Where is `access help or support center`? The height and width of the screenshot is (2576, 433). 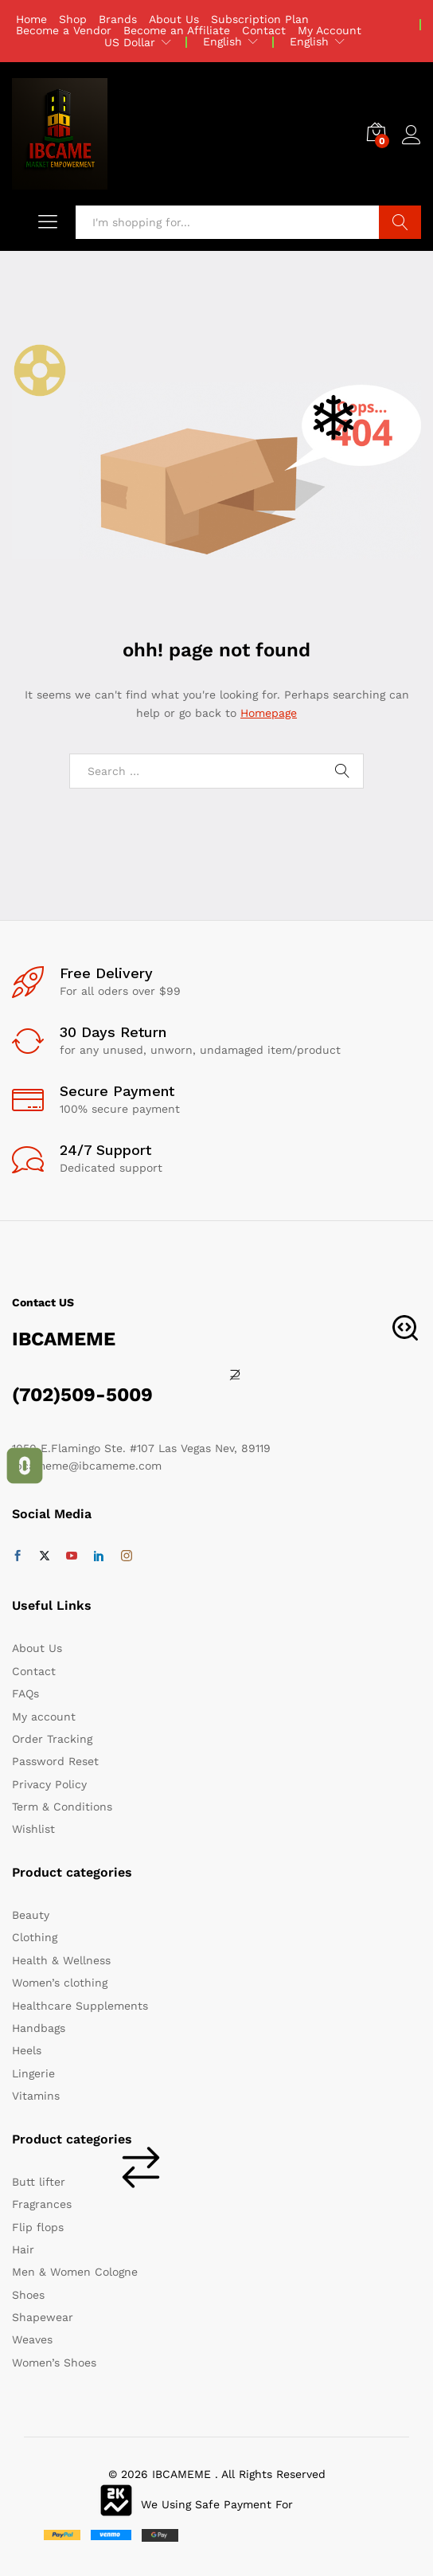
access help or support center is located at coordinates (40, 370).